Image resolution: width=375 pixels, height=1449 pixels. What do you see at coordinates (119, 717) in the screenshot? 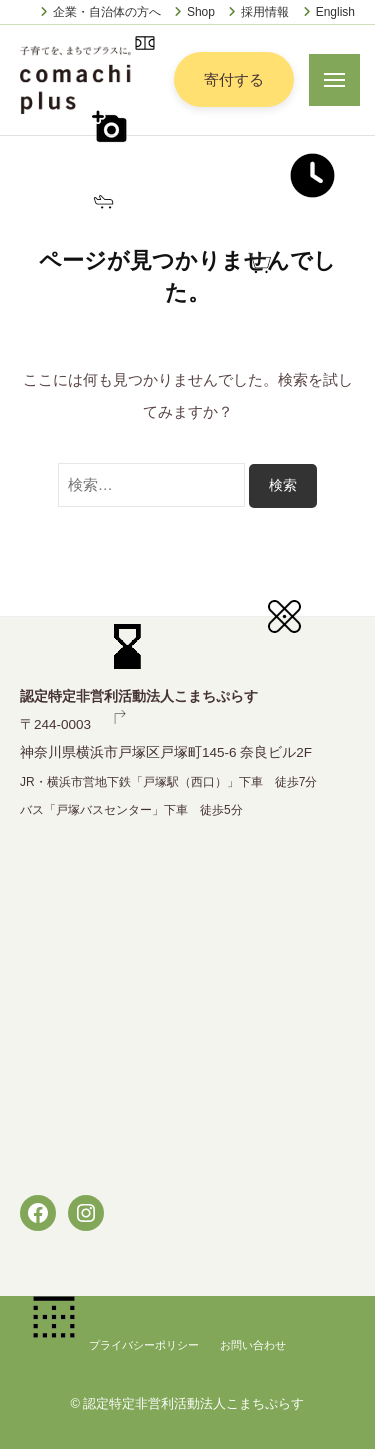
I see `redirect or forward content` at bounding box center [119, 717].